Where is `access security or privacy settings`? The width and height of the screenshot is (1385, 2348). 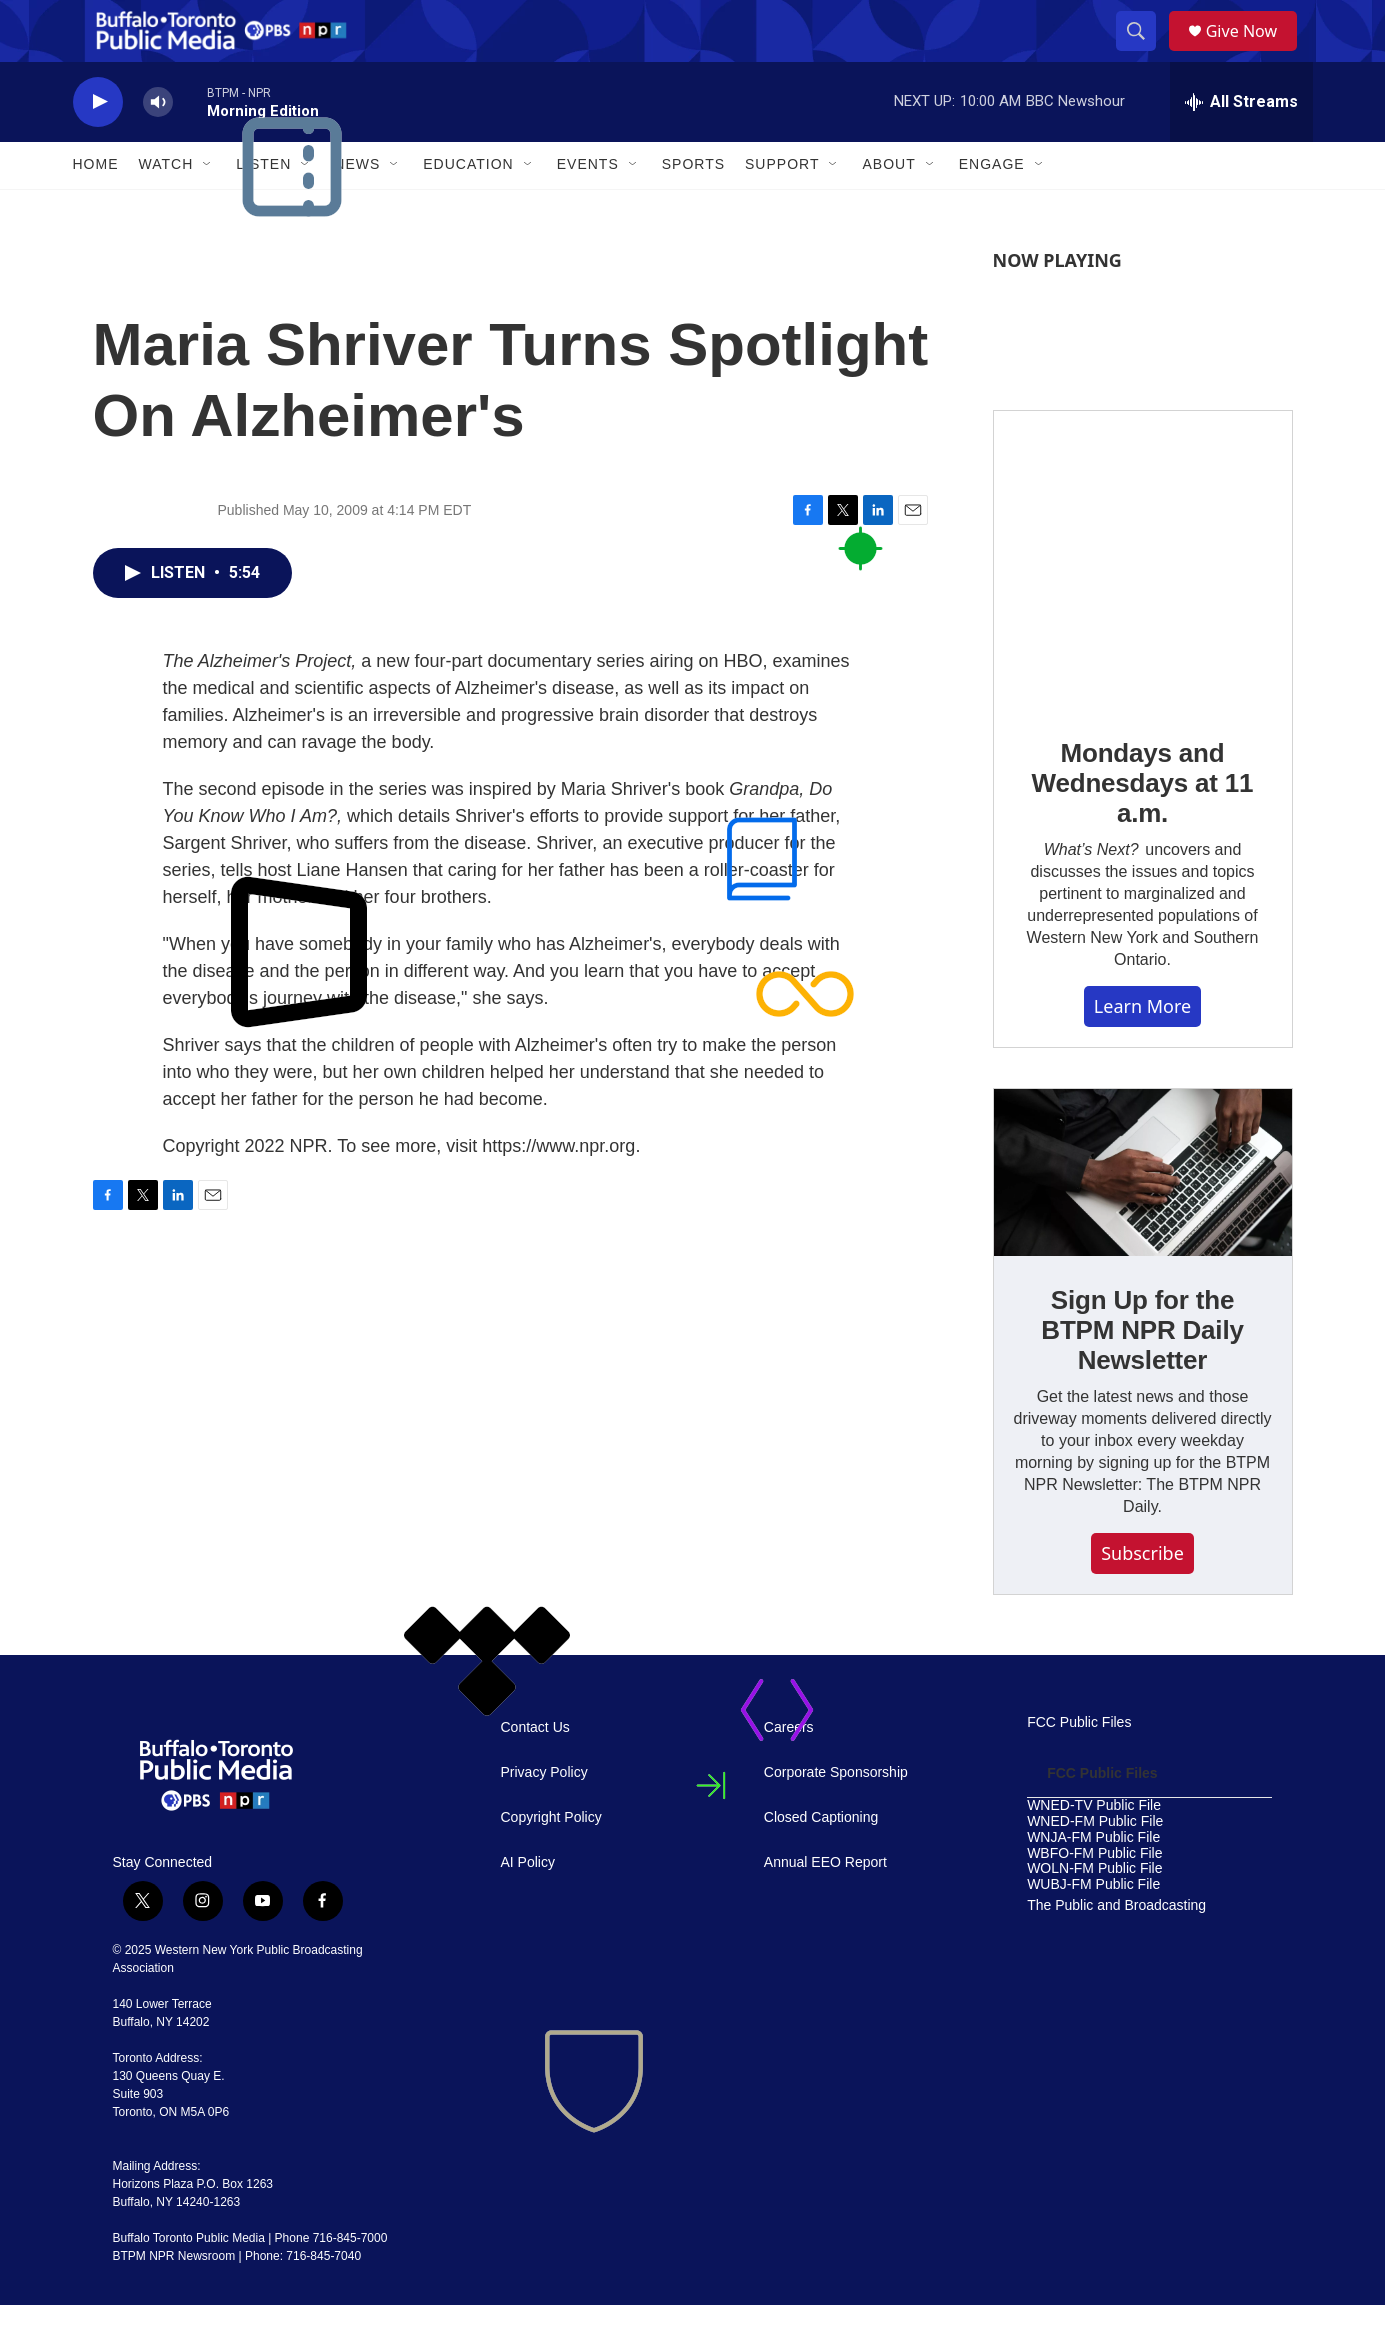
access security or privacy settings is located at coordinates (594, 2075).